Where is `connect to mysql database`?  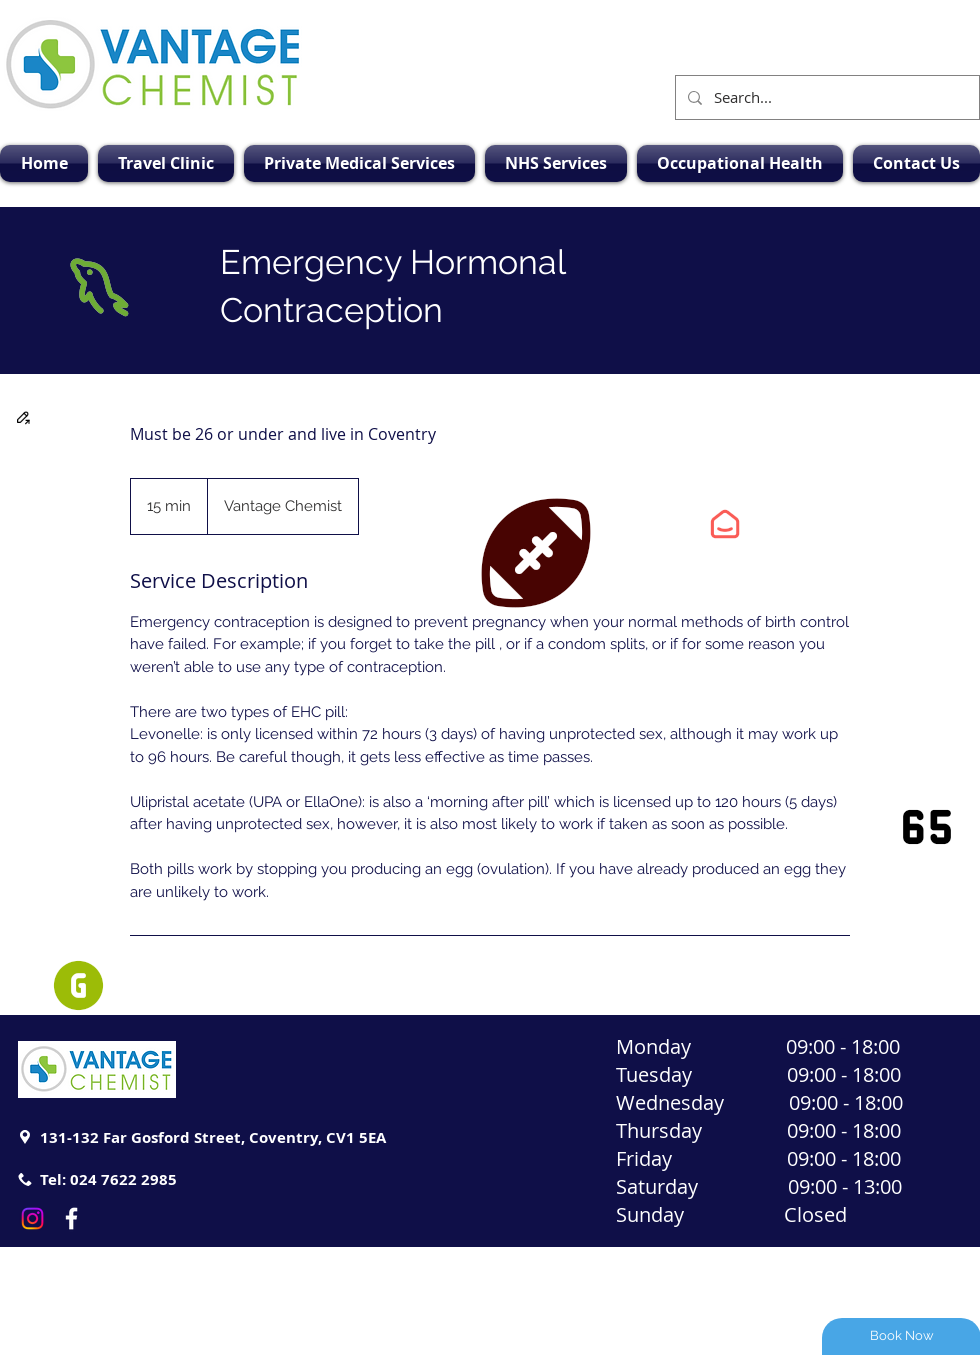 connect to mysql database is located at coordinates (98, 286).